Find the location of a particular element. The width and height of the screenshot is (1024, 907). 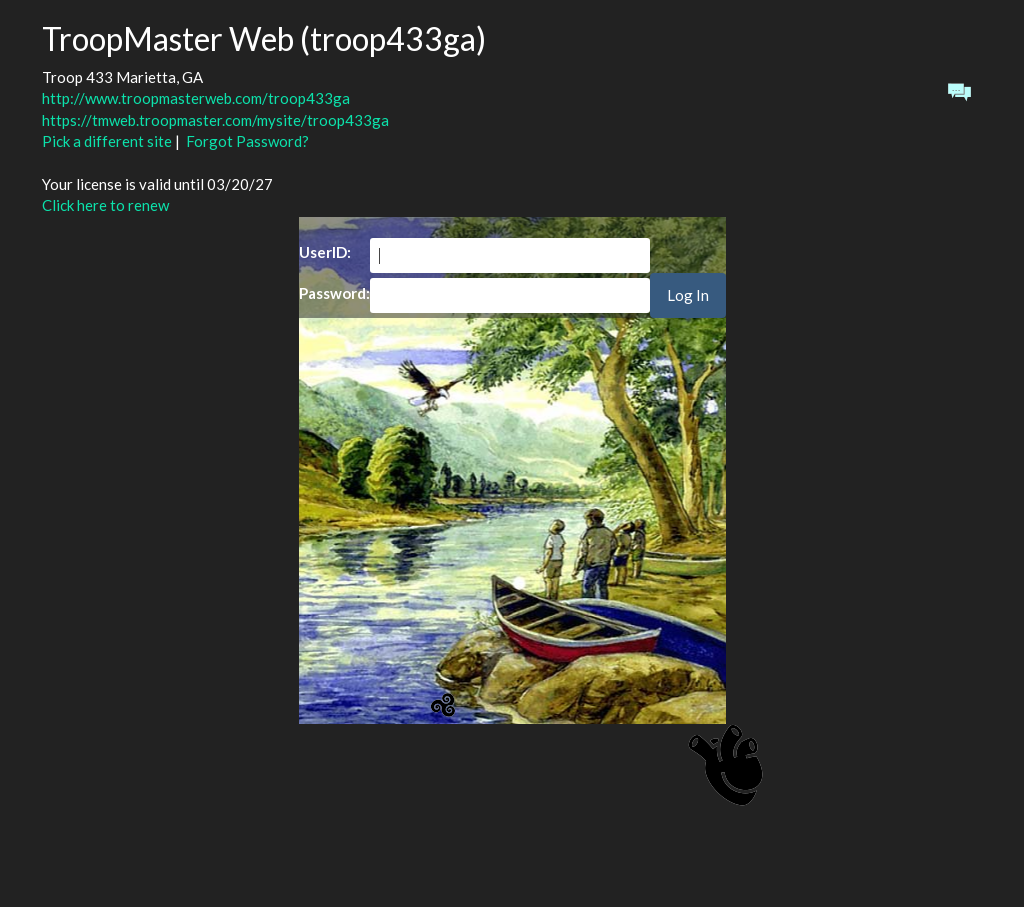

open chat or messaging feature is located at coordinates (959, 92).